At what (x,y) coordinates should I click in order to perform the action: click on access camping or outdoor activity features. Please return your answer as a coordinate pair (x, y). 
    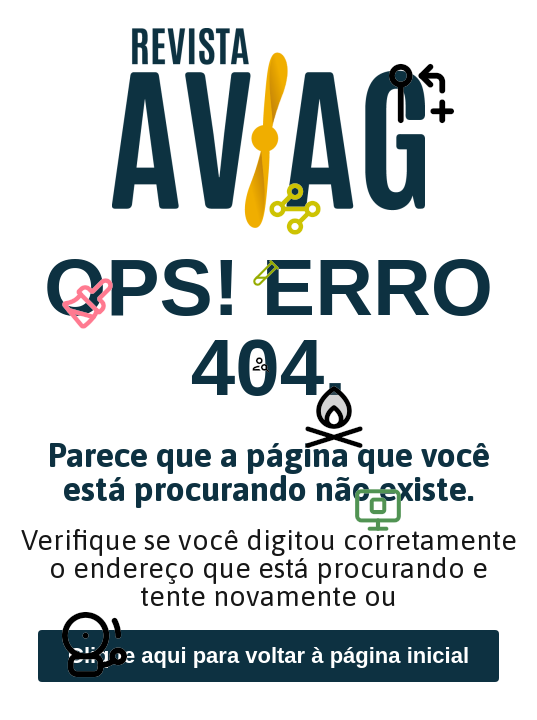
    Looking at the image, I should click on (334, 417).